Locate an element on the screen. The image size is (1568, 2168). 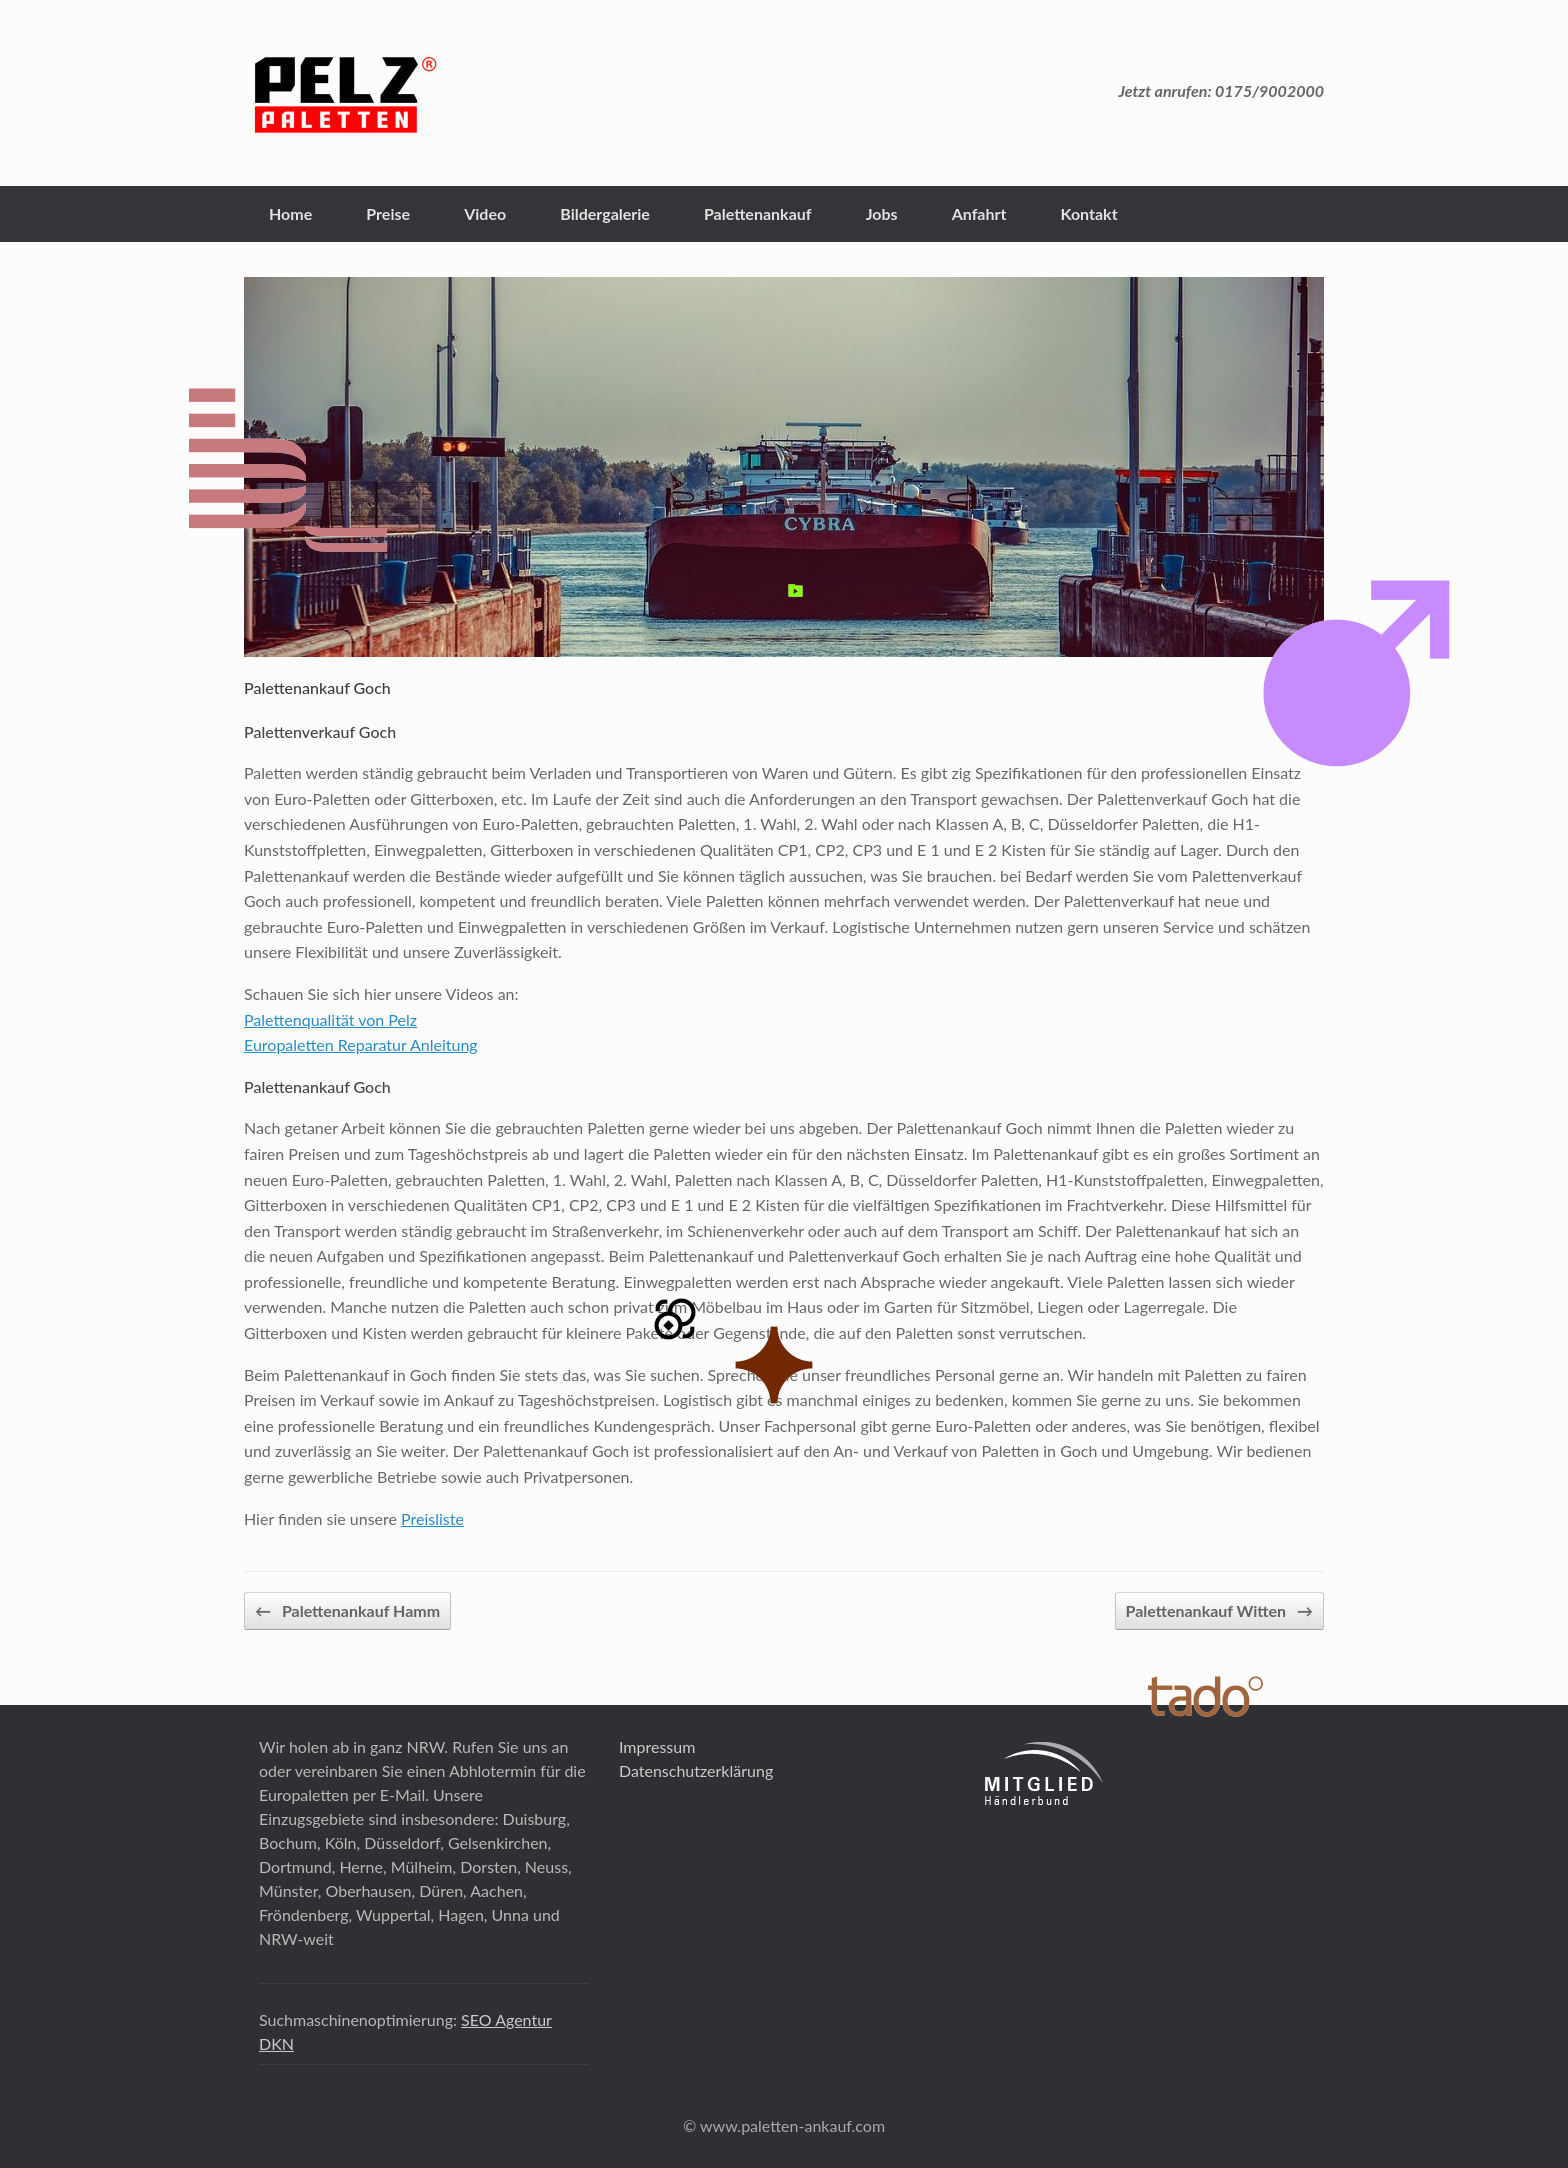
tado° smart home app logo is located at coordinates (1205, 1696).